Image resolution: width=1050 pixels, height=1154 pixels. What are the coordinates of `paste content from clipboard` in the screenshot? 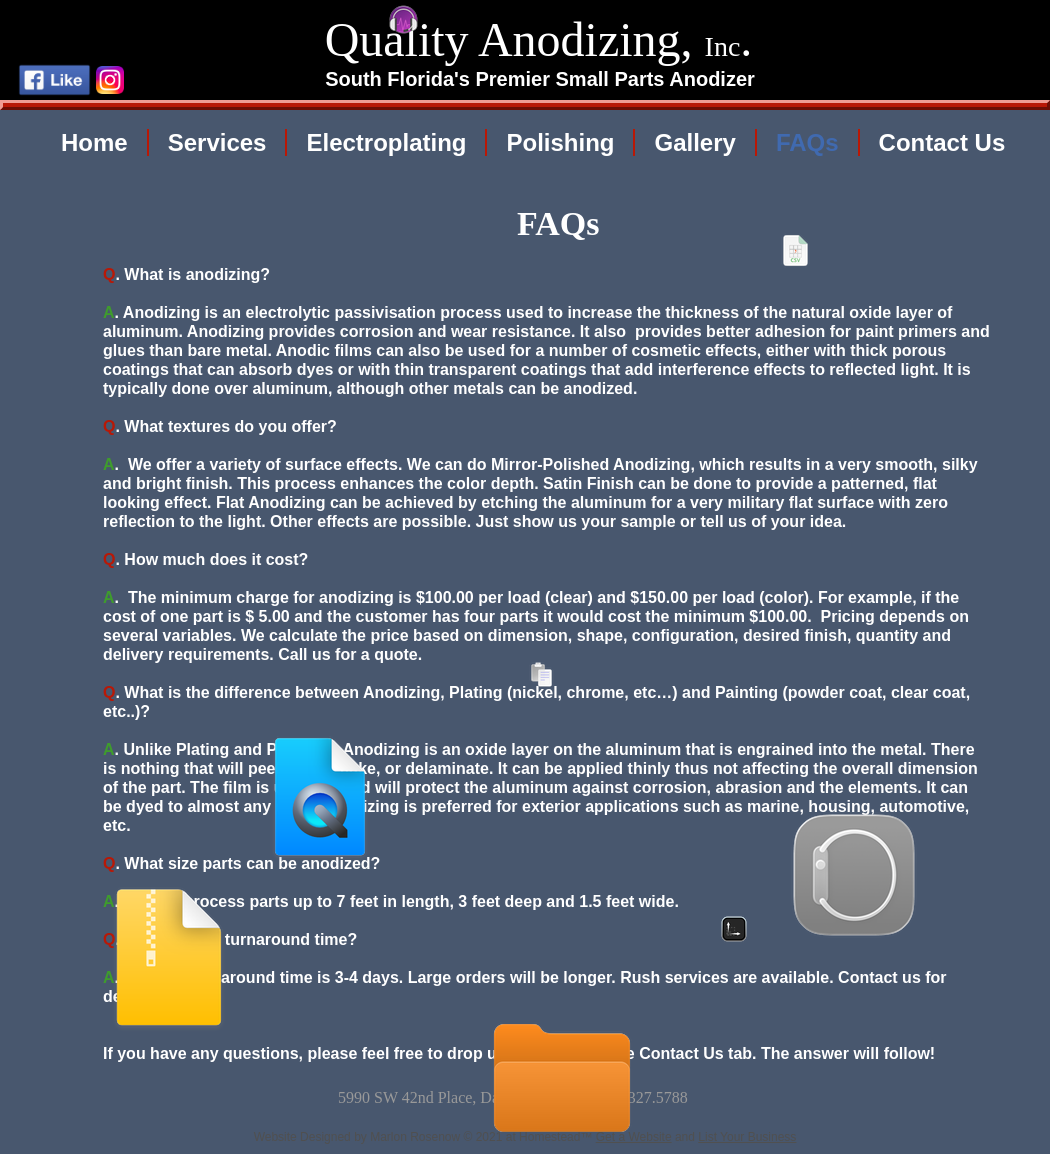 It's located at (541, 674).